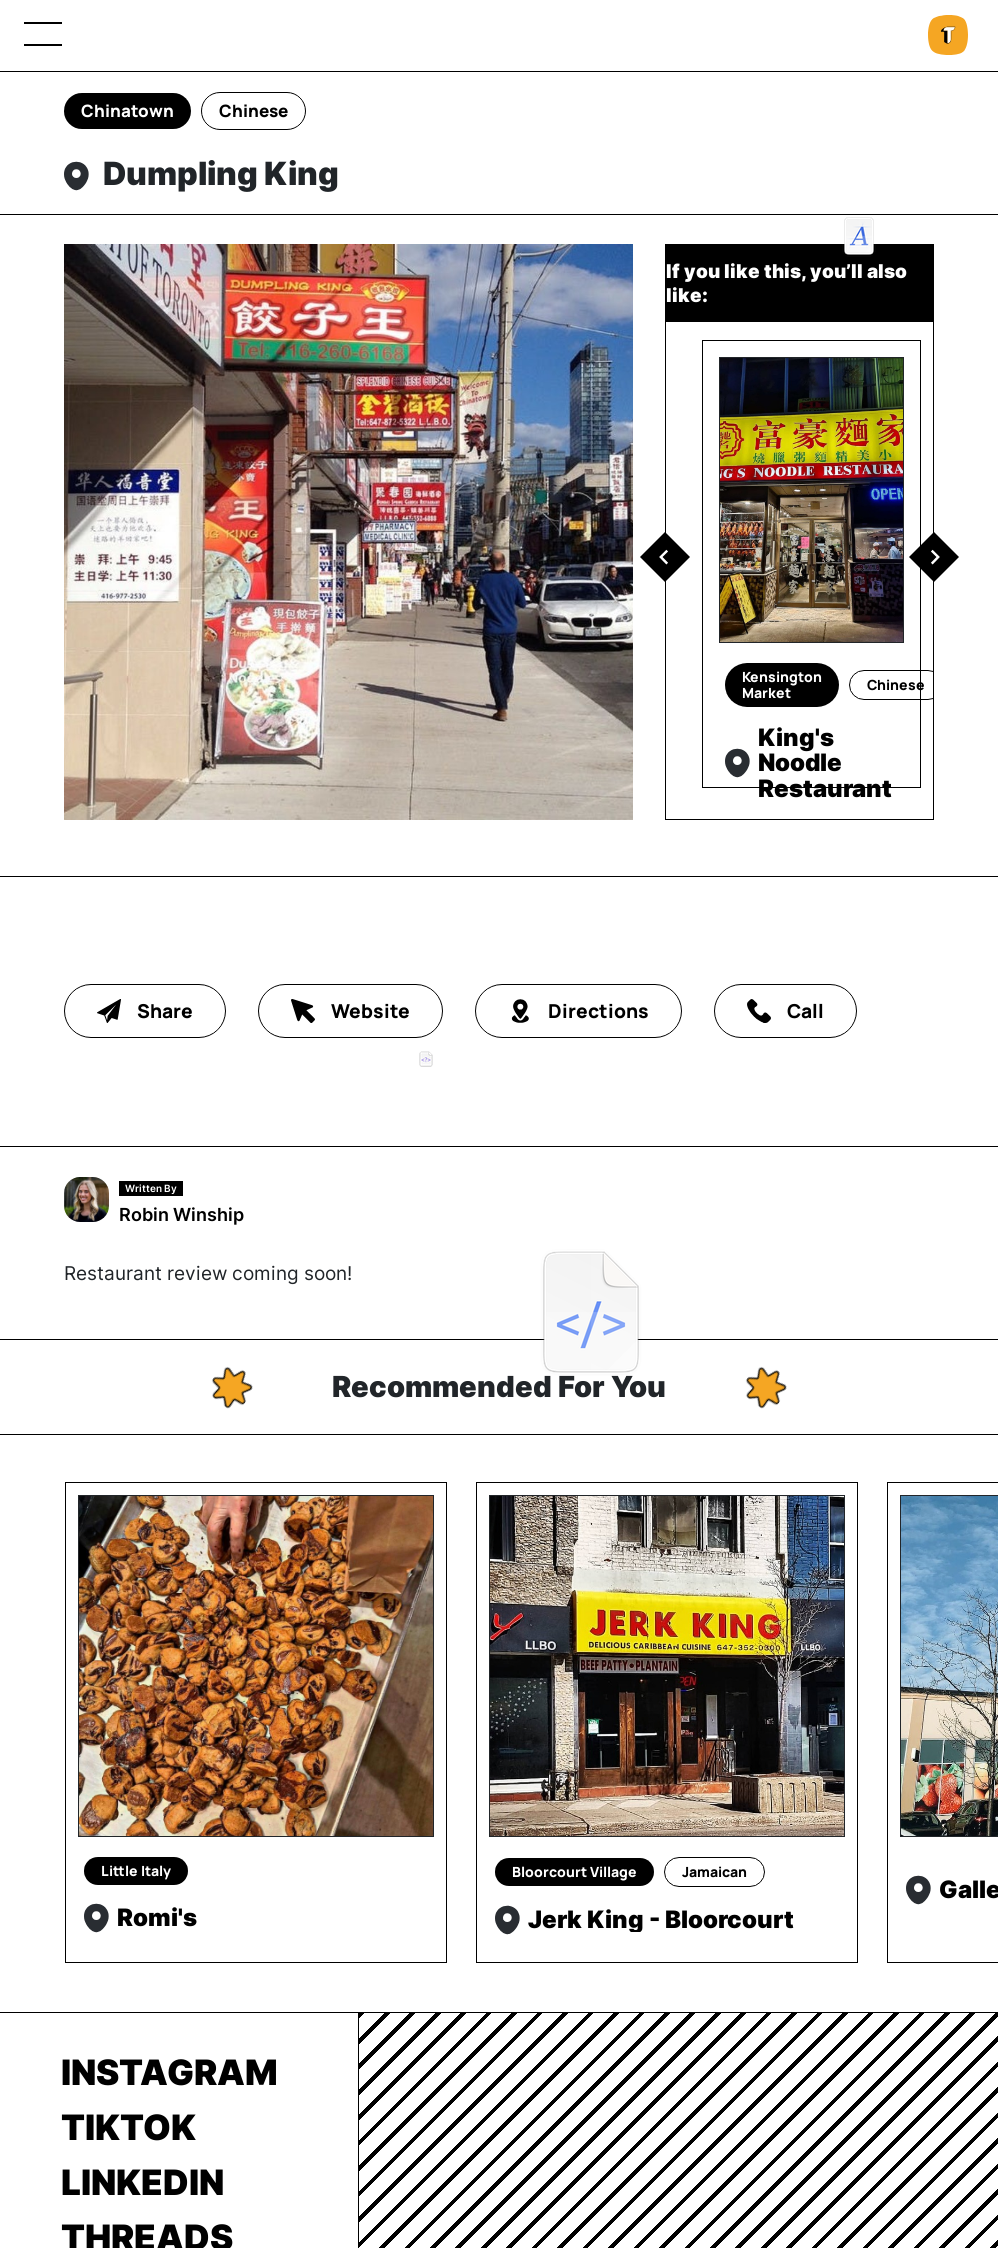  What do you see at coordinates (859, 236) in the screenshot?
I see `a TrueType font file` at bounding box center [859, 236].